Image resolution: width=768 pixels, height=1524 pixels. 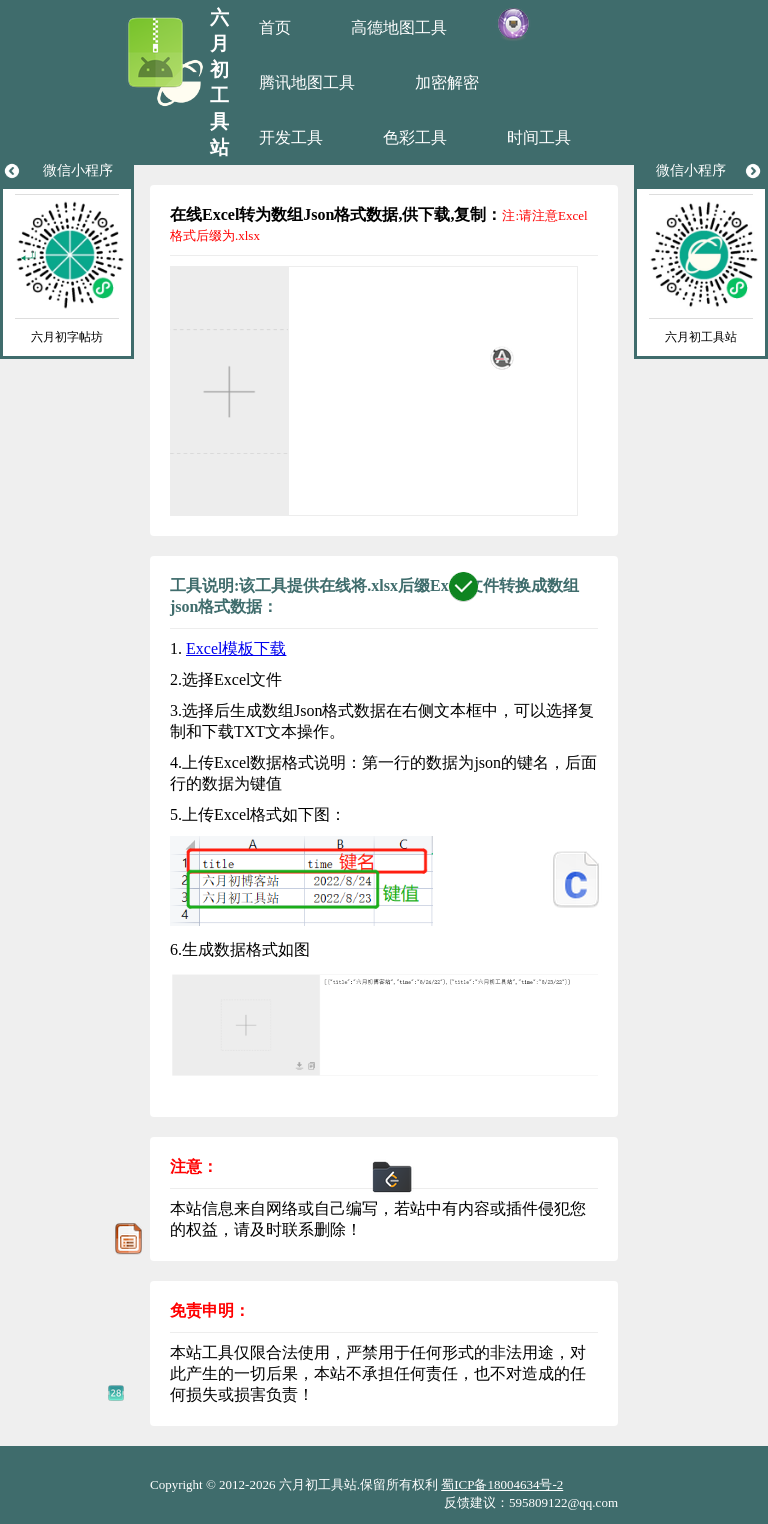 I want to click on check for and install system software updates, so click(x=502, y=358).